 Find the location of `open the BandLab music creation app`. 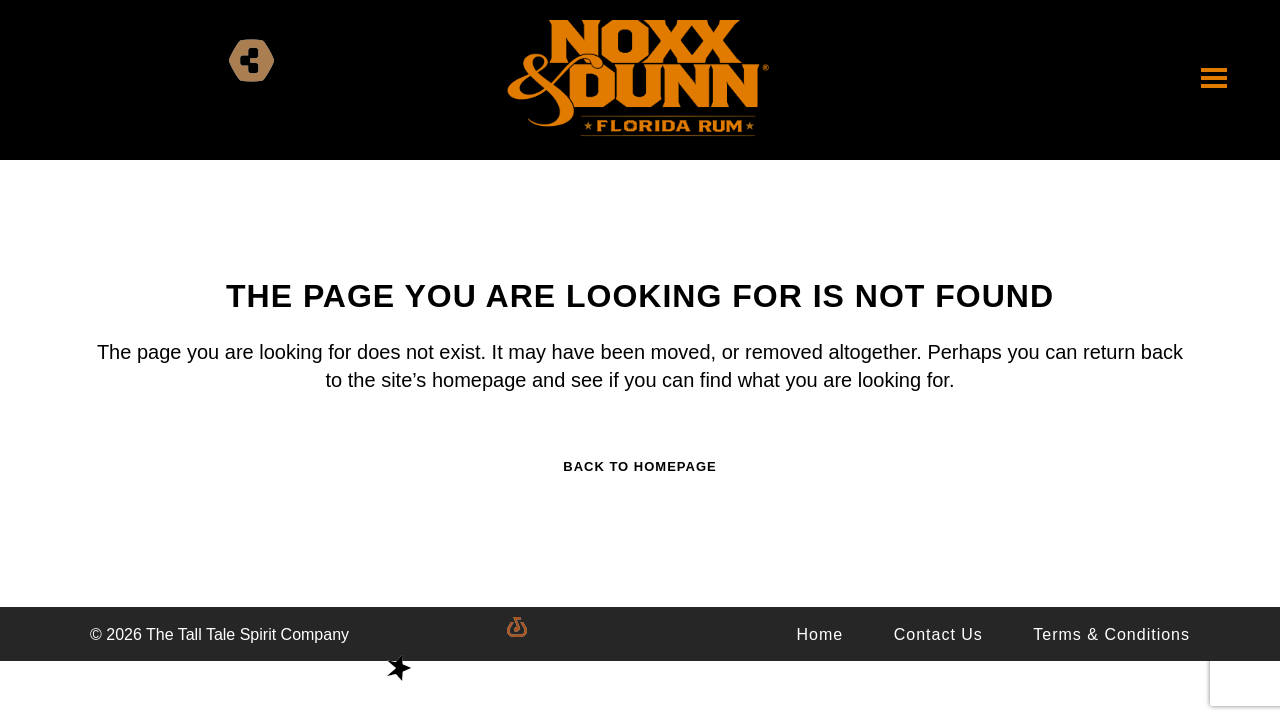

open the BandLab music creation app is located at coordinates (517, 627).